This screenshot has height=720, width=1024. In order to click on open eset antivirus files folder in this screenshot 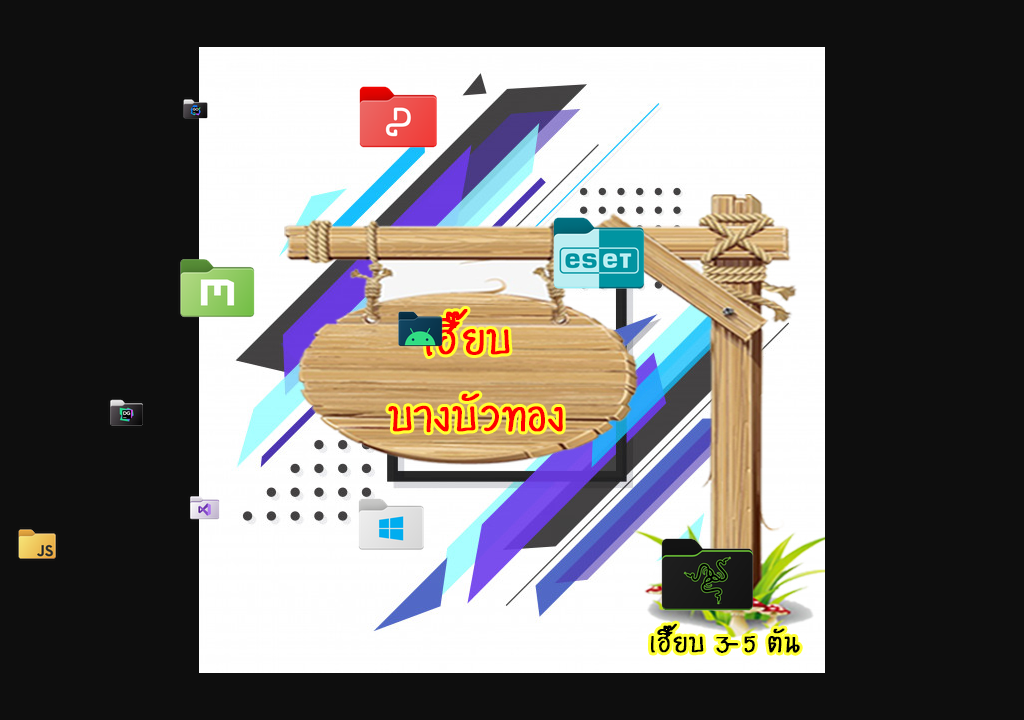, I will do `click(598, 255)`.